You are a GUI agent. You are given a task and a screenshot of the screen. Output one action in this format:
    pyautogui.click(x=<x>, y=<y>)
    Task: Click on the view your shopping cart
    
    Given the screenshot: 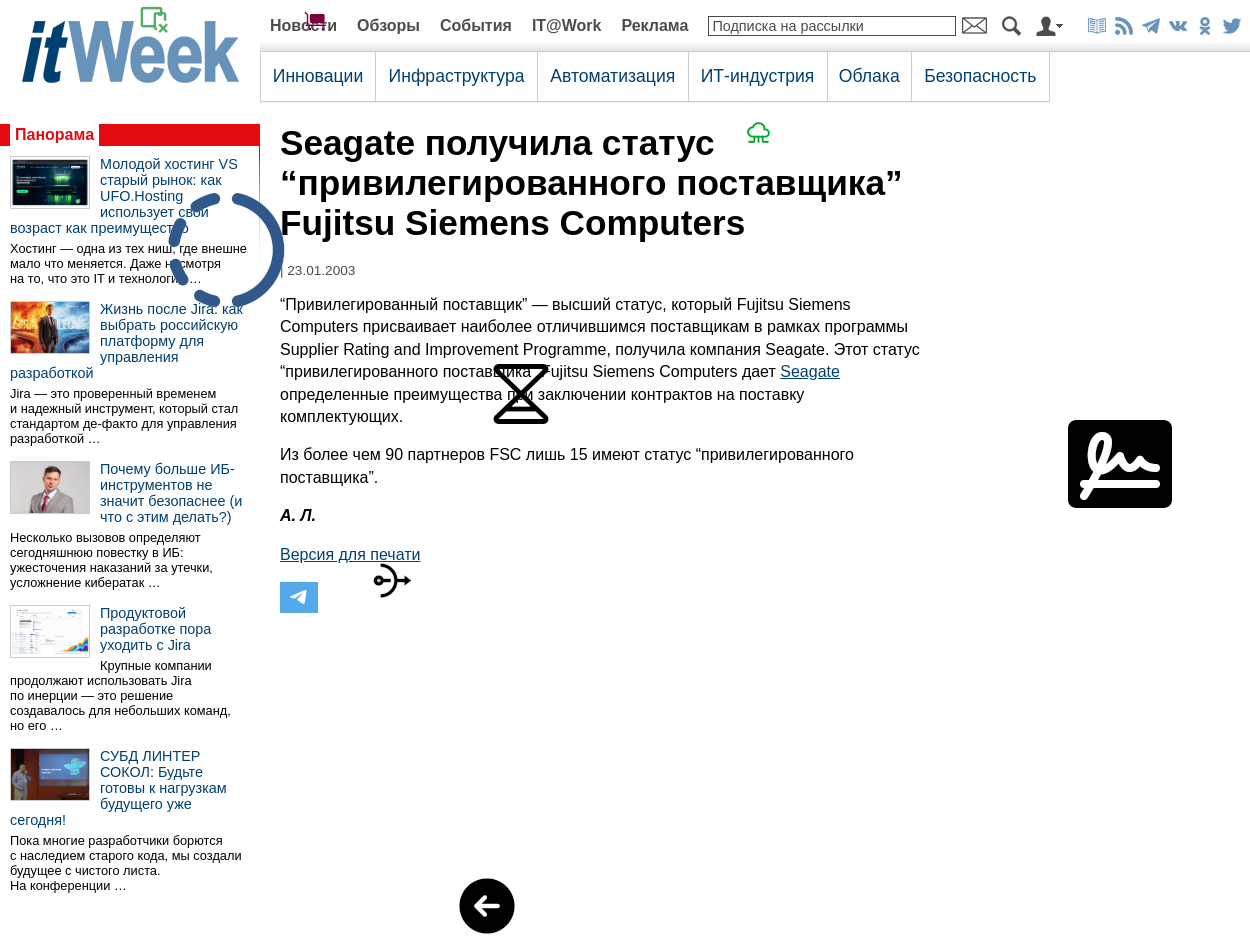 What is the action you would take?
    pyautogui.click(x=315, y=20)
    